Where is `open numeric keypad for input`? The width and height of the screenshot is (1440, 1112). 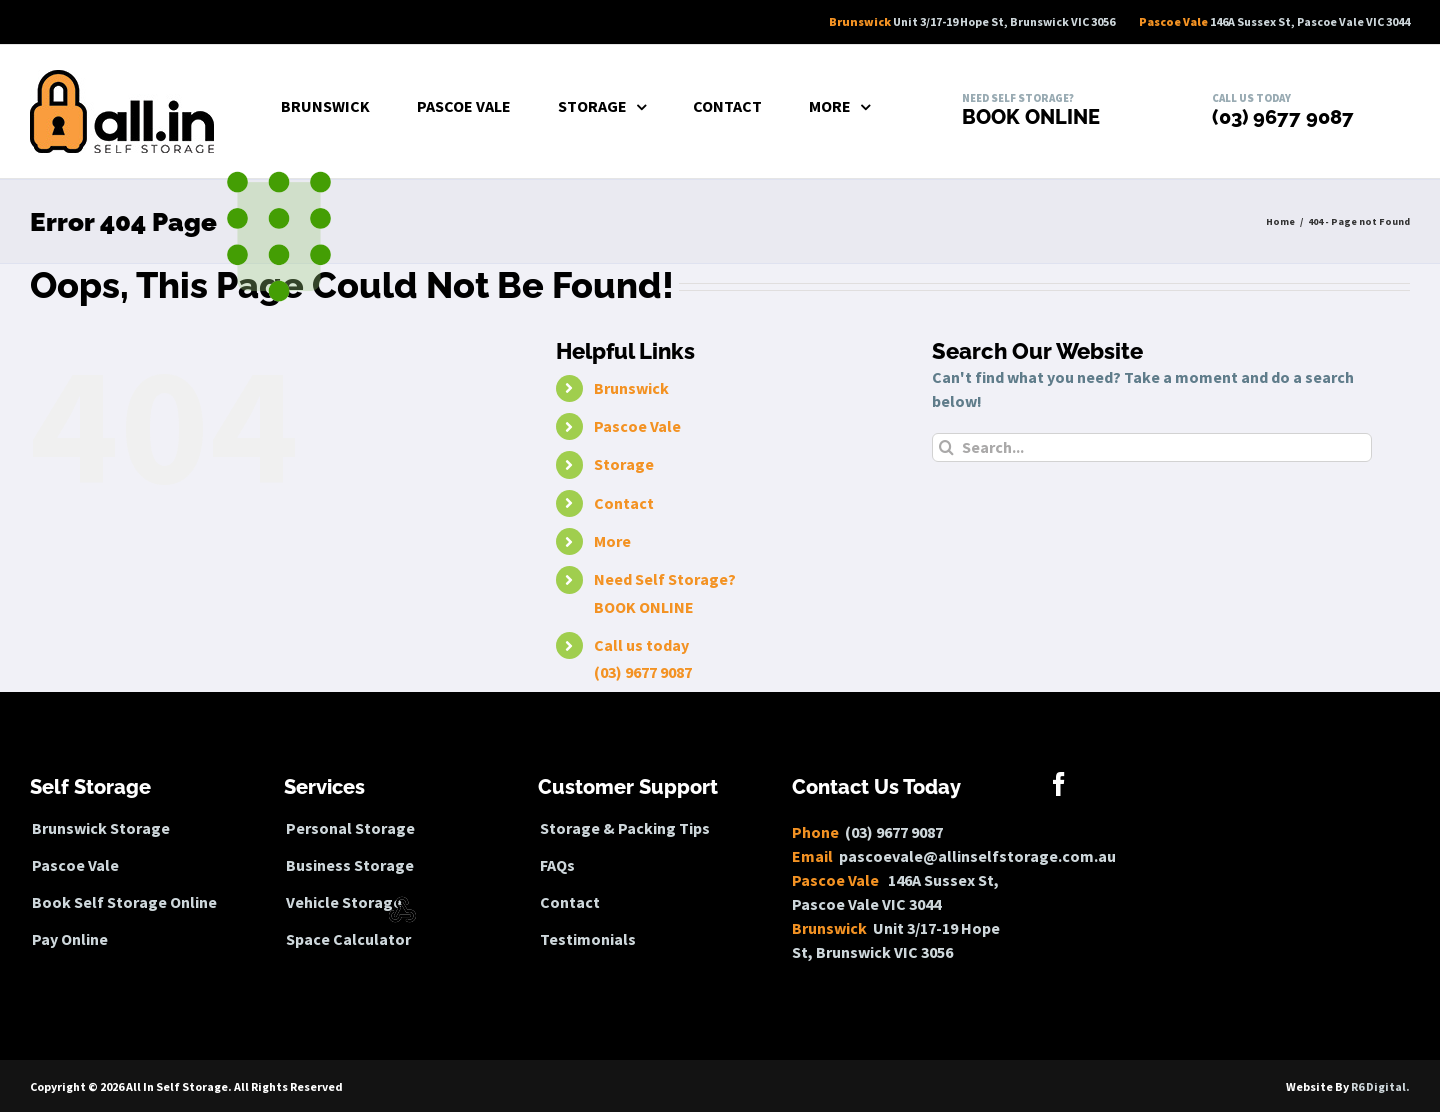
open numeric keypad for input is located at coordinates (279, 234).